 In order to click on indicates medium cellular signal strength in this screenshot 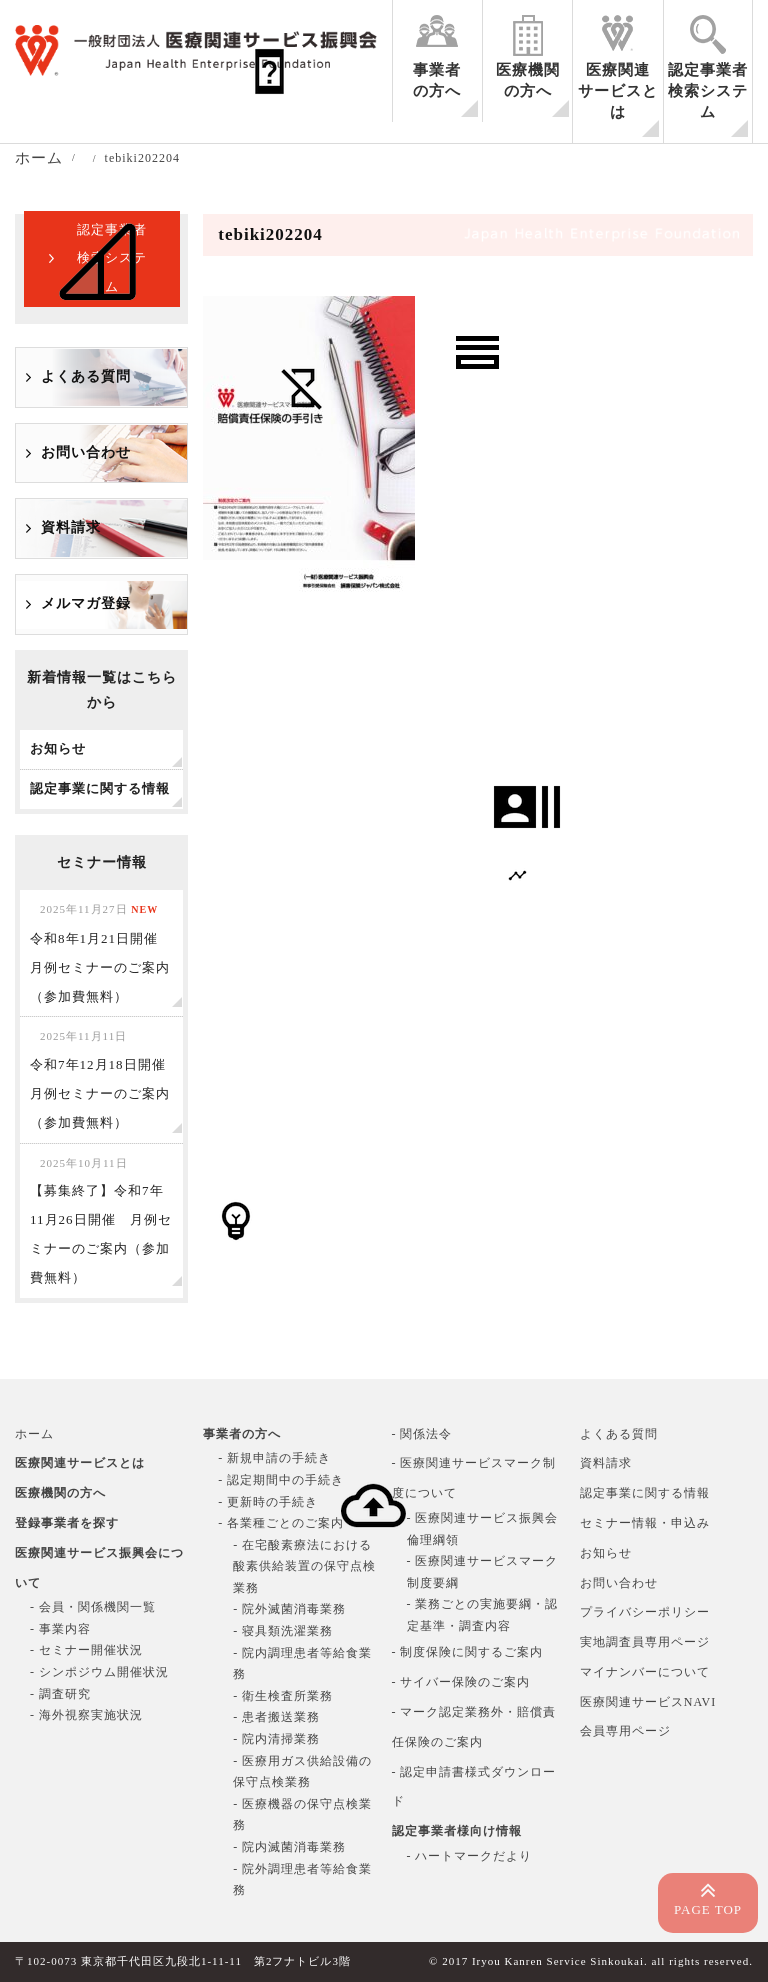, I will do `click(104, 265)`.